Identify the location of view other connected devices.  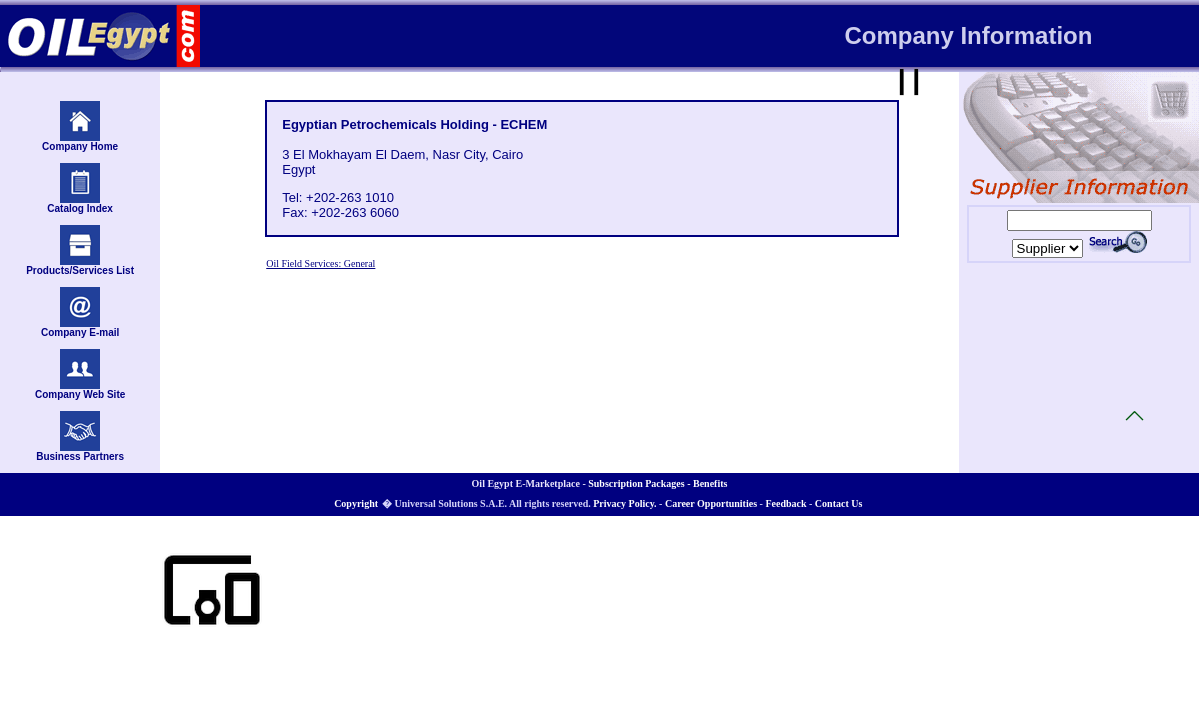
(212, 590).